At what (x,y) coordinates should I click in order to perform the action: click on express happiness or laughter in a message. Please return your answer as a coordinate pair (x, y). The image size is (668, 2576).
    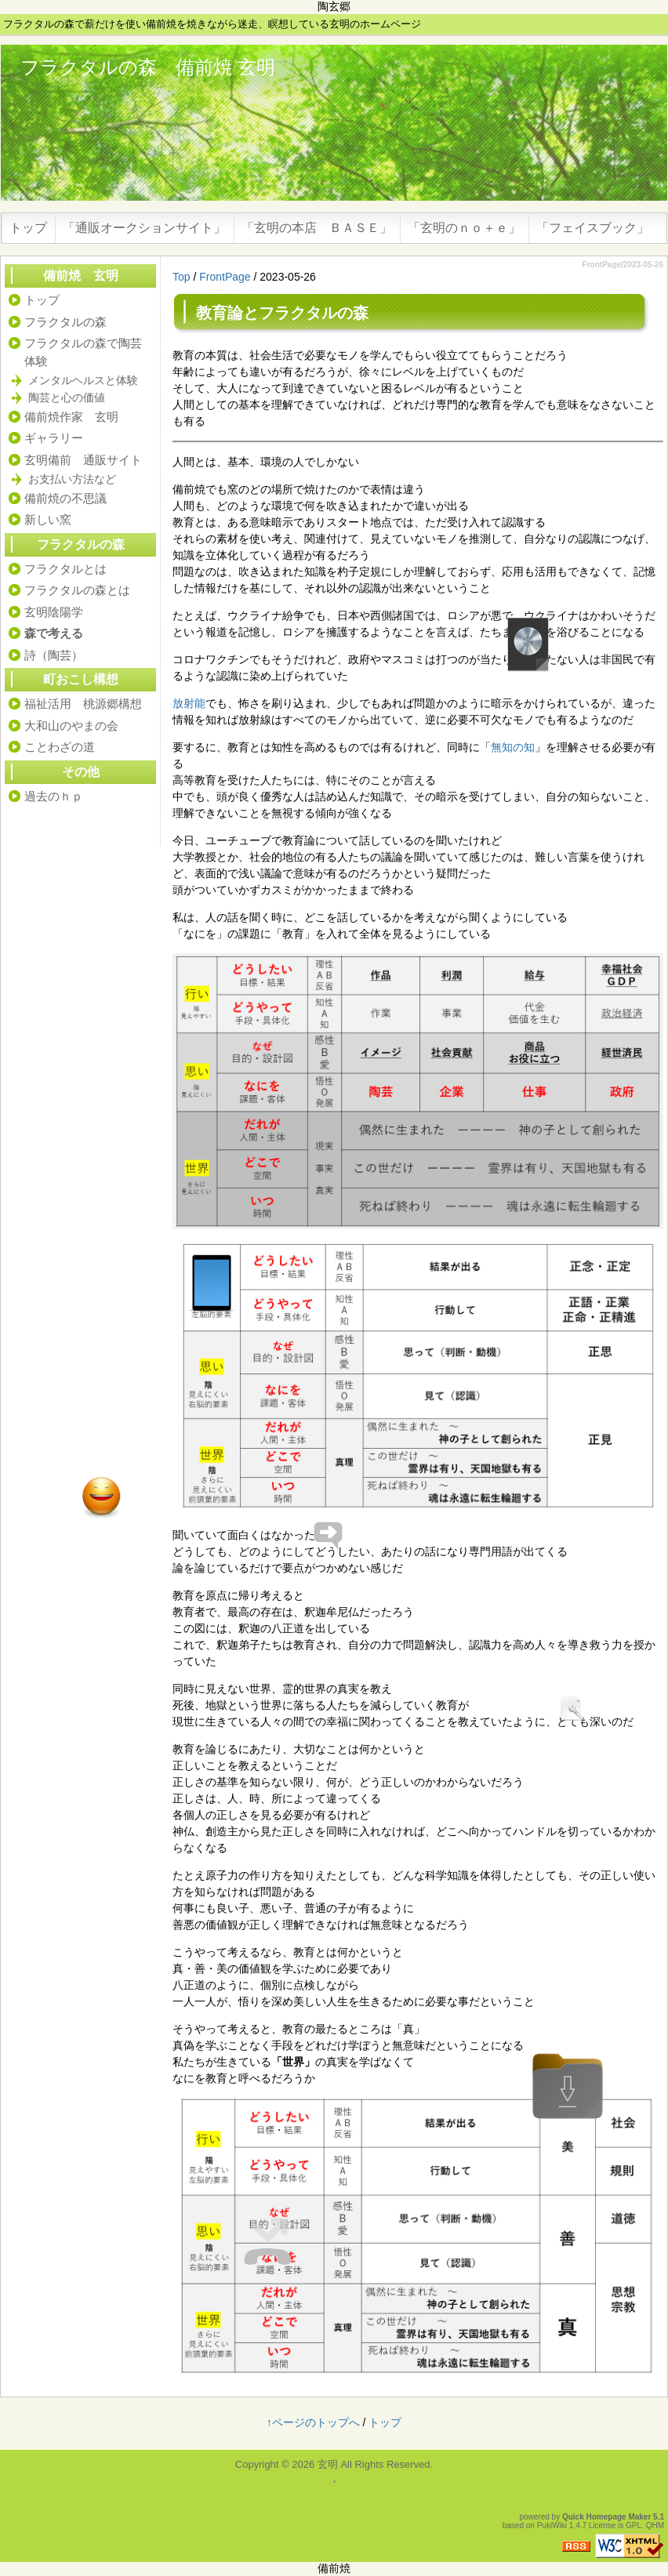
    Looking at the image, I should click on (101, 1497).